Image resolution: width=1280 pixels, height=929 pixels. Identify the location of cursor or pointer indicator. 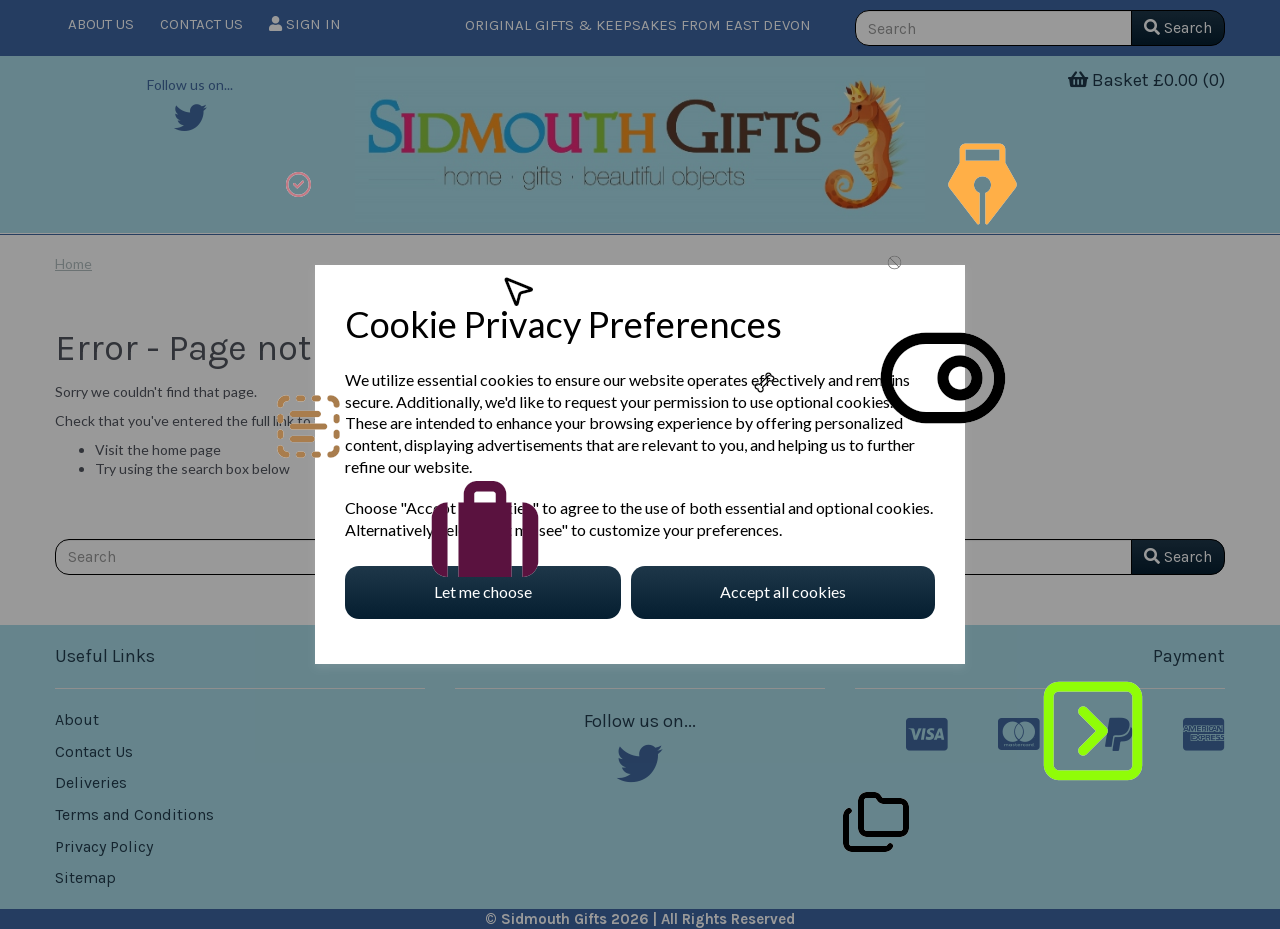
(518, 291).